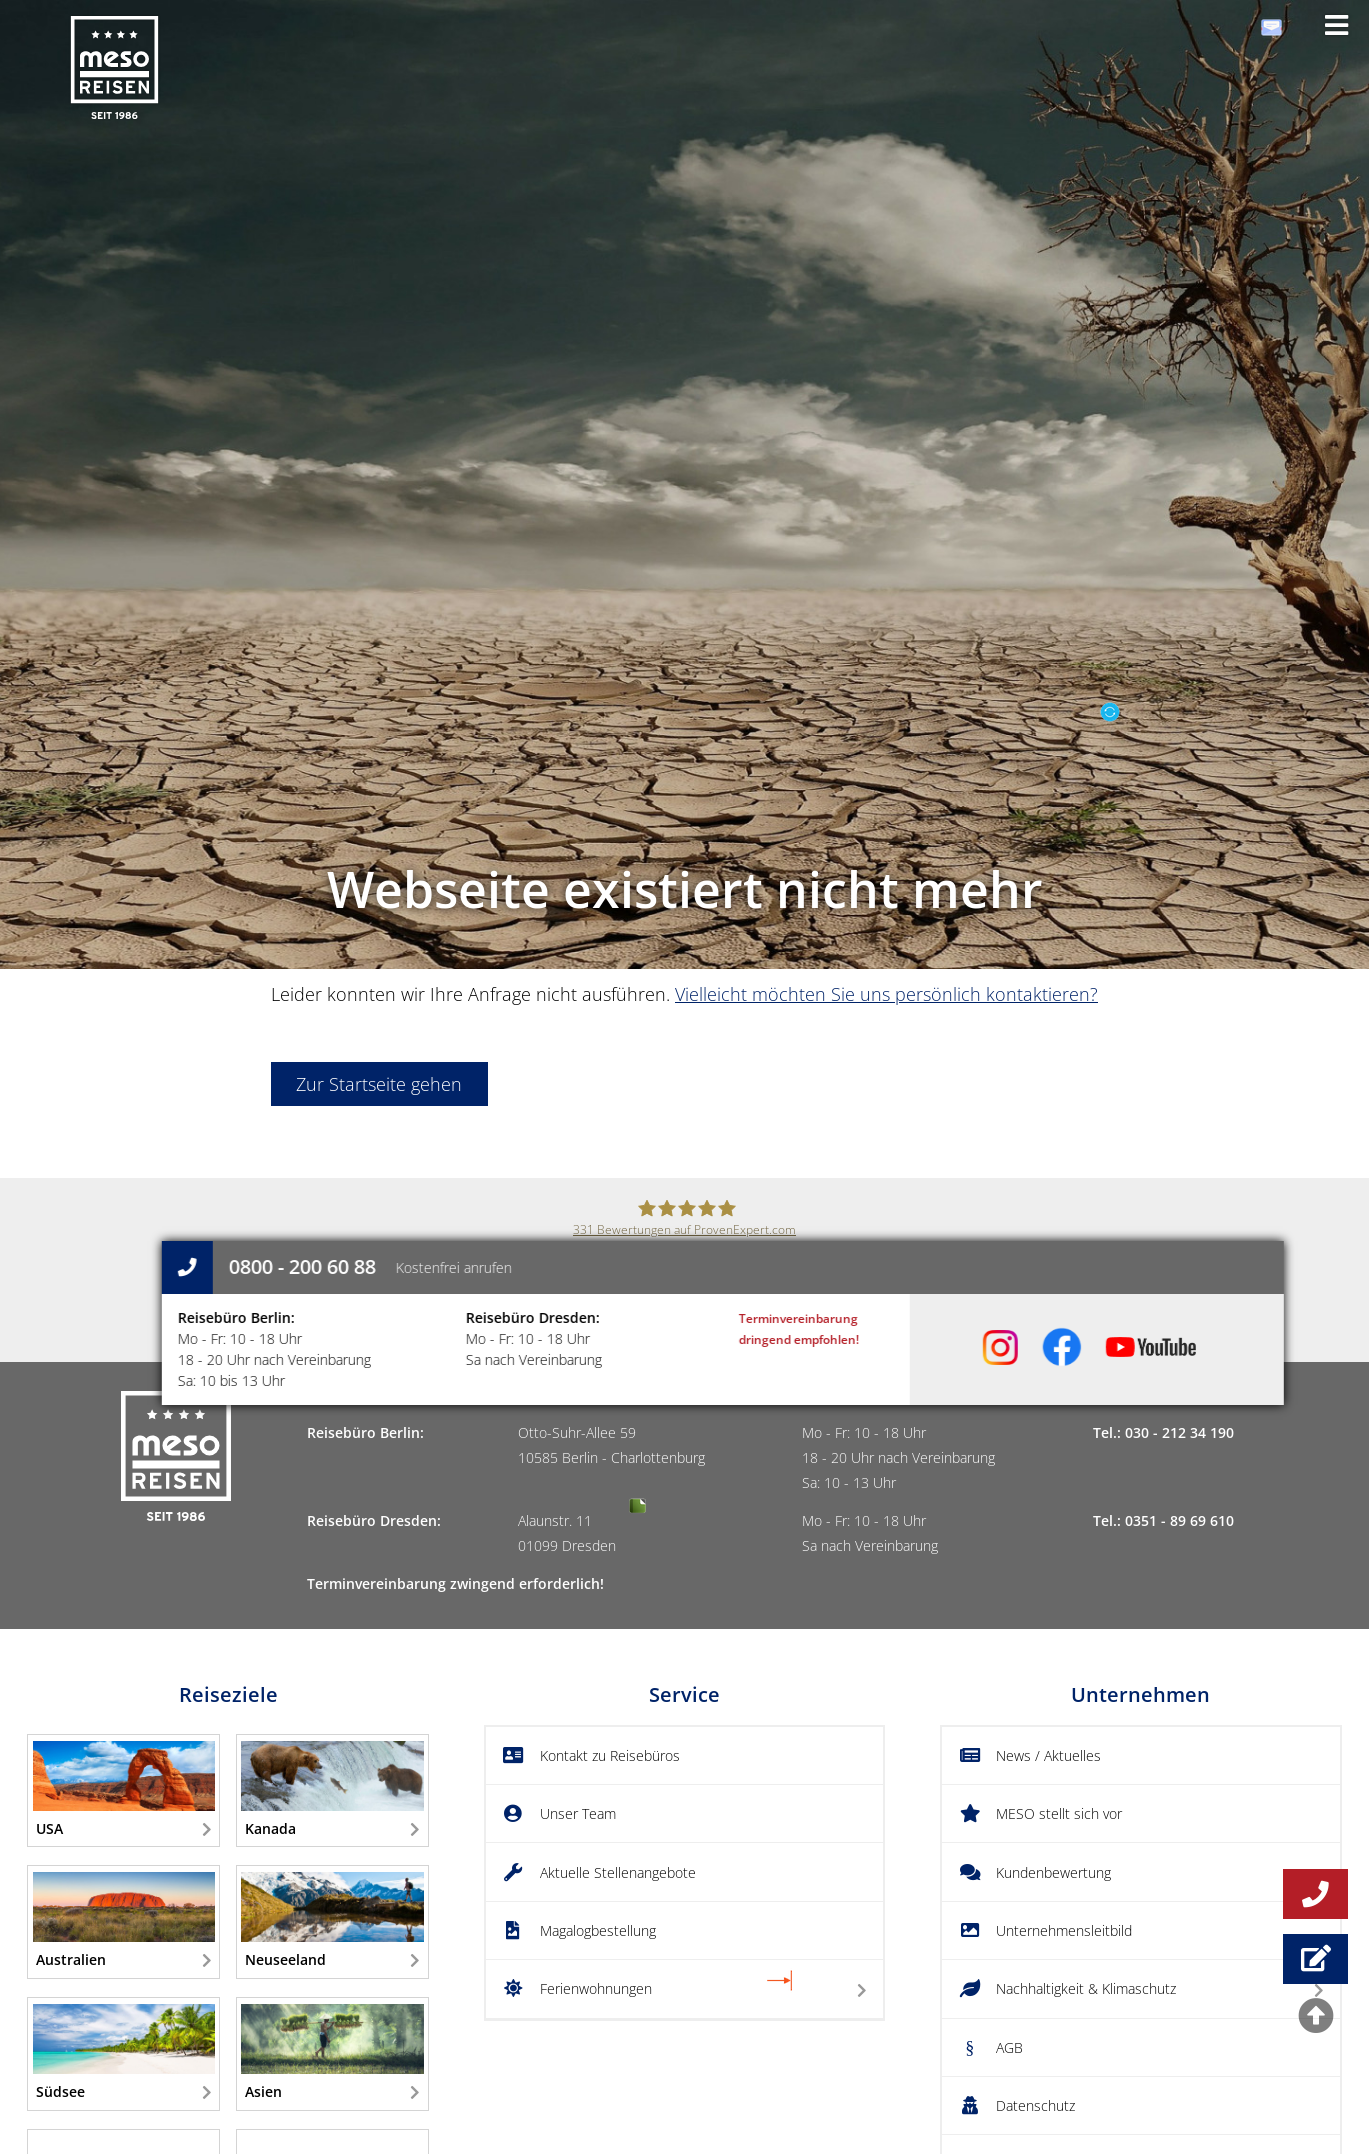 Image resolution: width=1369 pixels, height=2154 pixels. What do you see at coordinates (779, 1980) in the screenshot?
I see `go to the last item or page` at bounding box center [779, 1980].